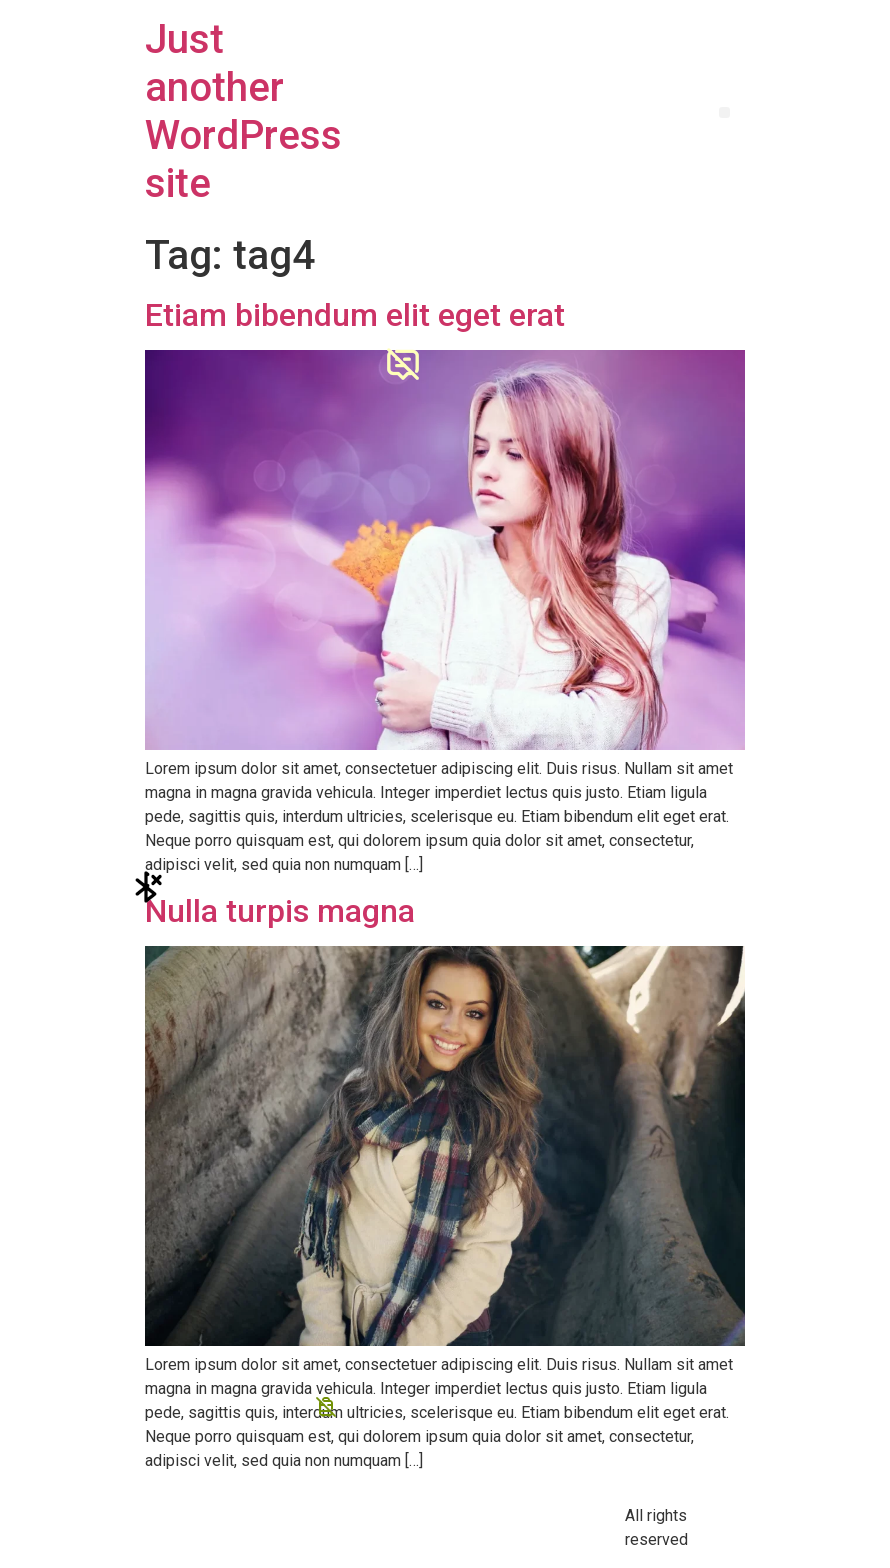 The height and width of the screenshot is (1568, 890). I want to click on no luggage allowed, so click(326, 1407).